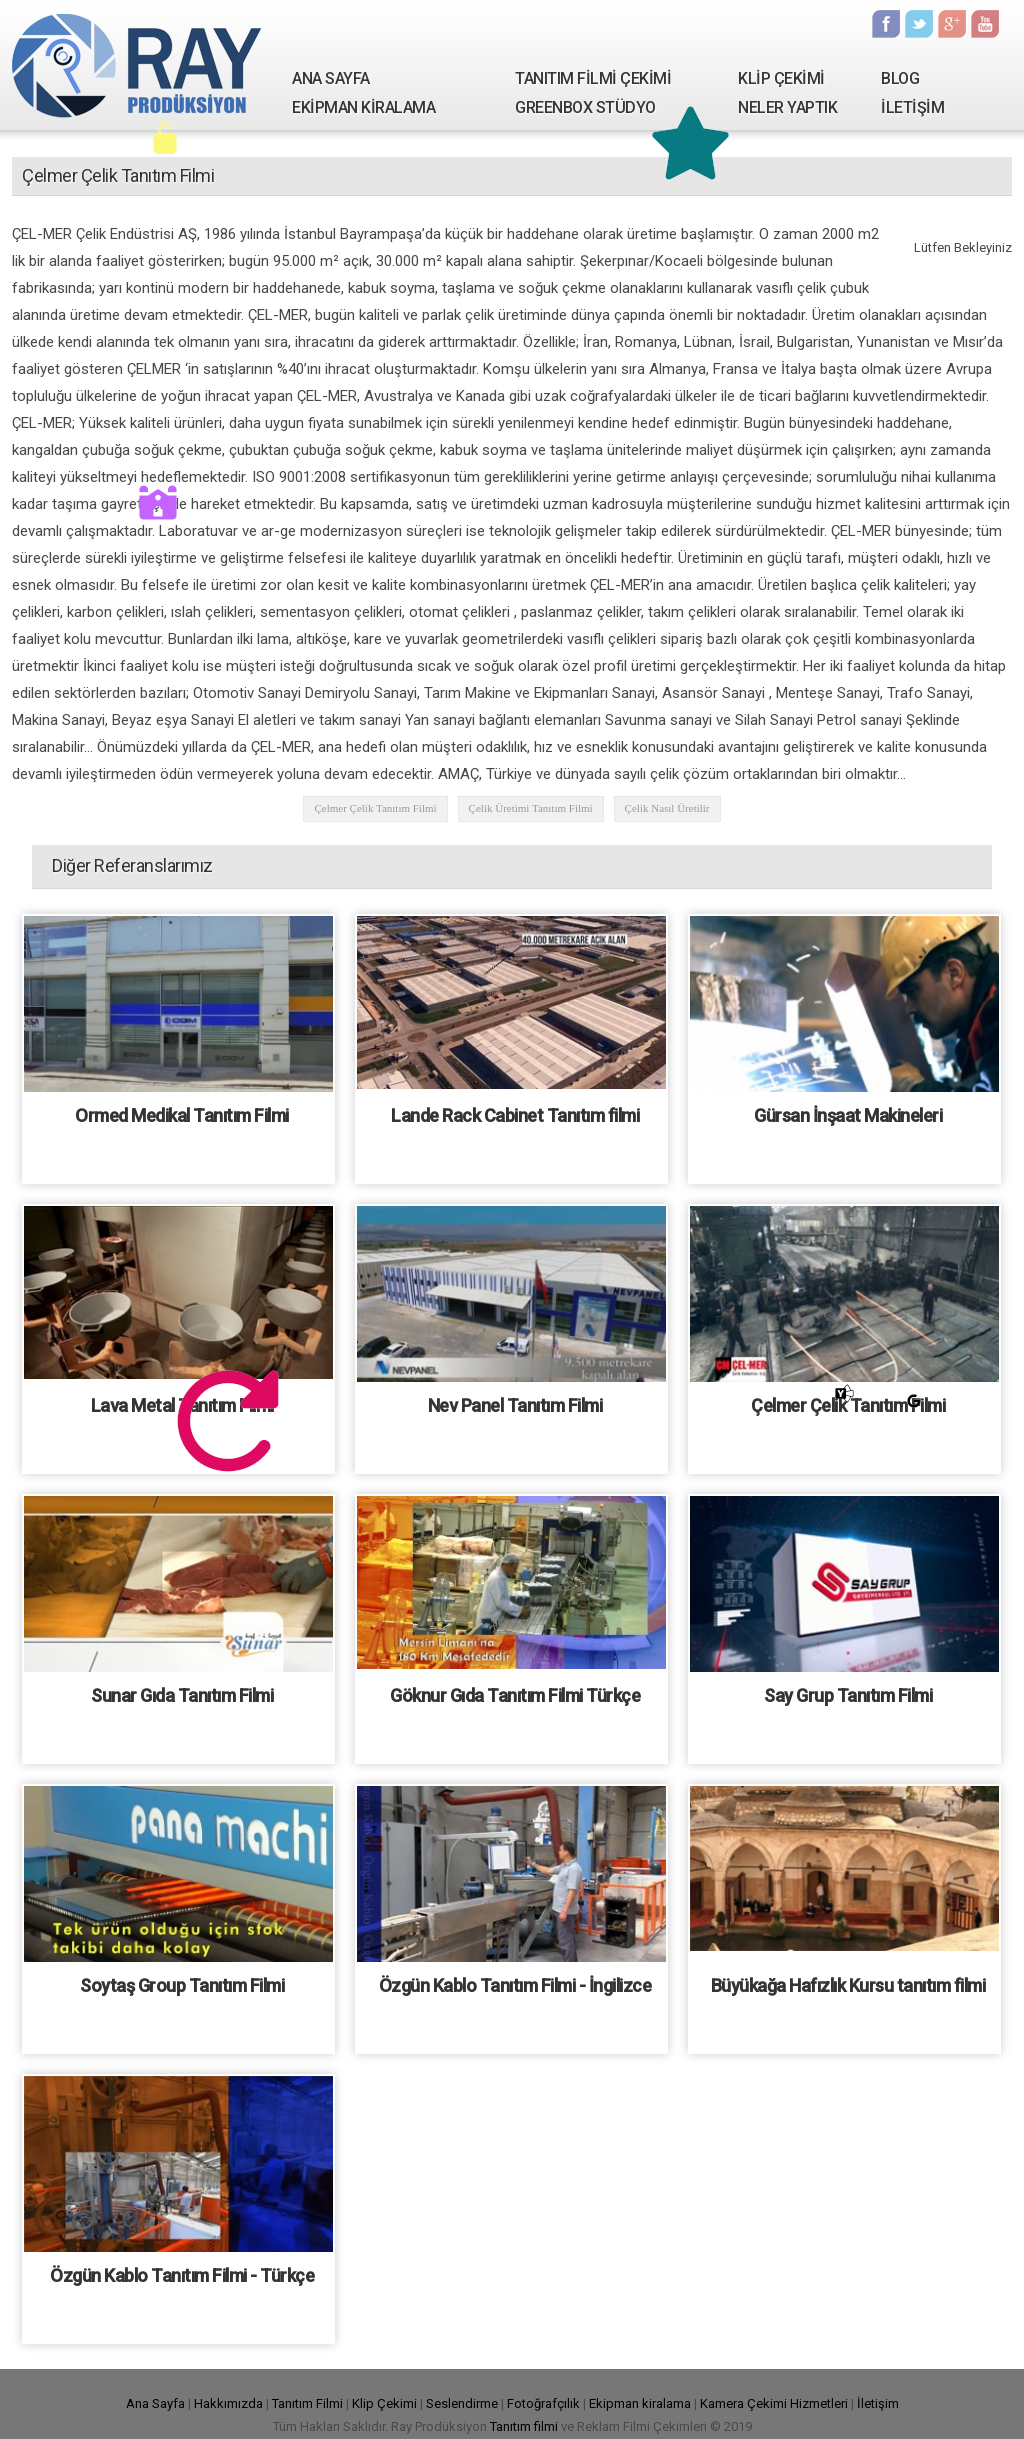 Image resolution: width=1024 pixels, height=2439 pixels. What do you see at coordinates (165, 138) in the screenshot?
I see `unlock or access secured content` at bounding box center [165, 138].